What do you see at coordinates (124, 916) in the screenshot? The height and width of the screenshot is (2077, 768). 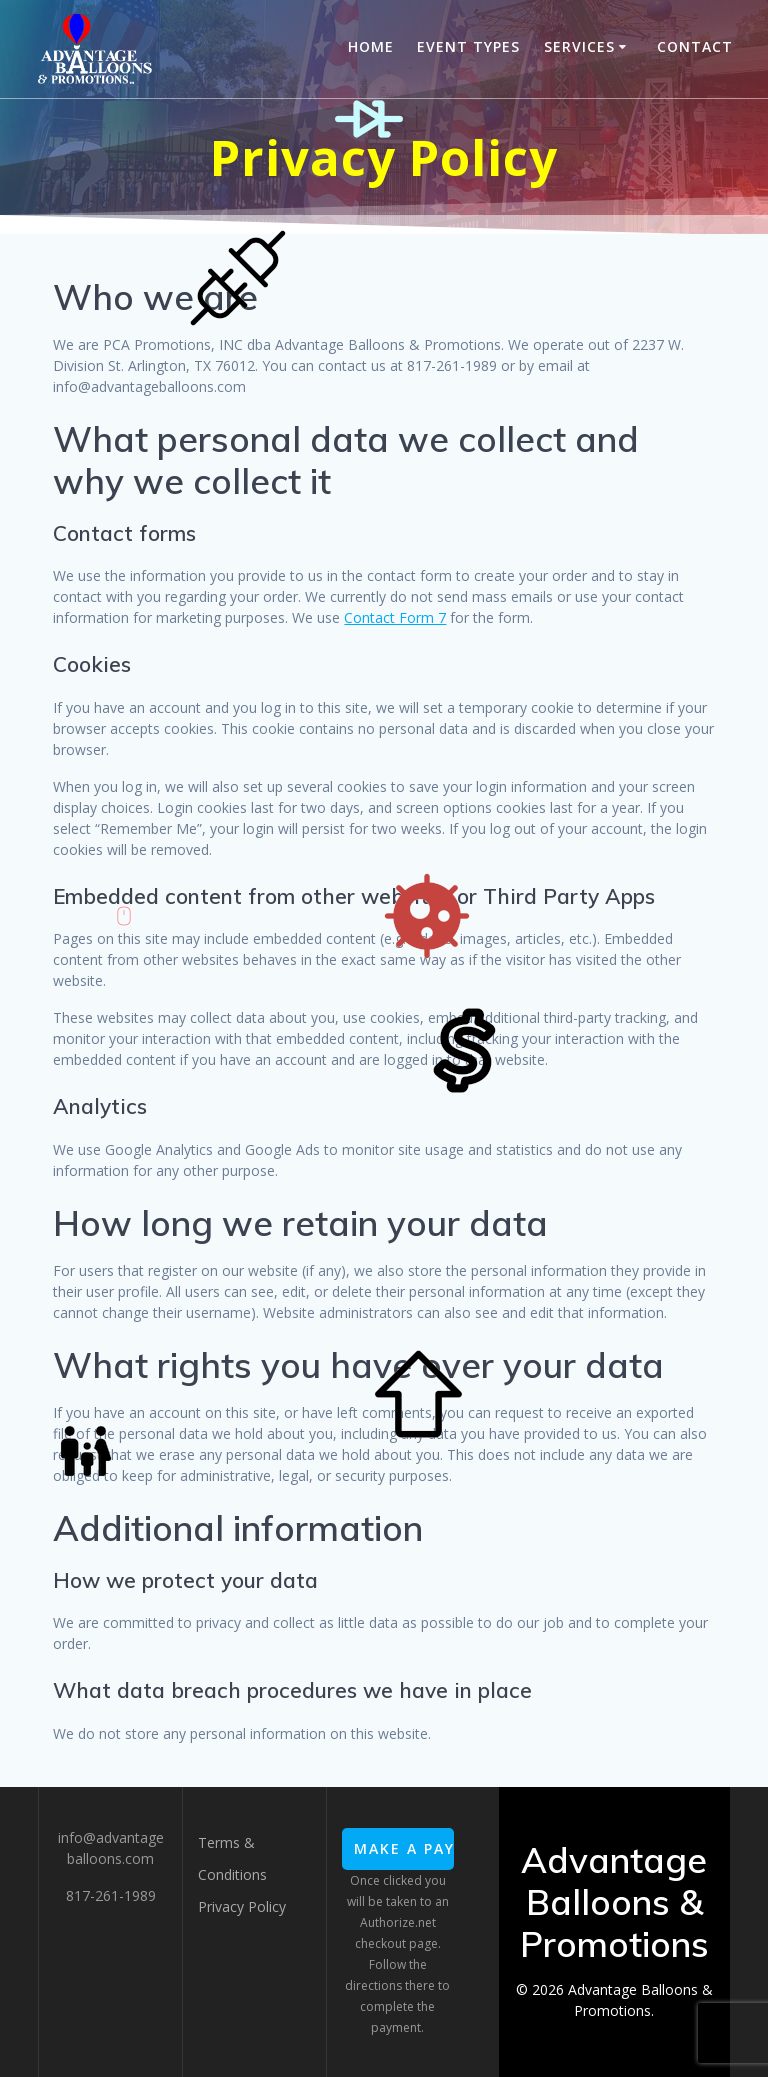 I see `indicates mouse input device` at bounding box center [124, 916].